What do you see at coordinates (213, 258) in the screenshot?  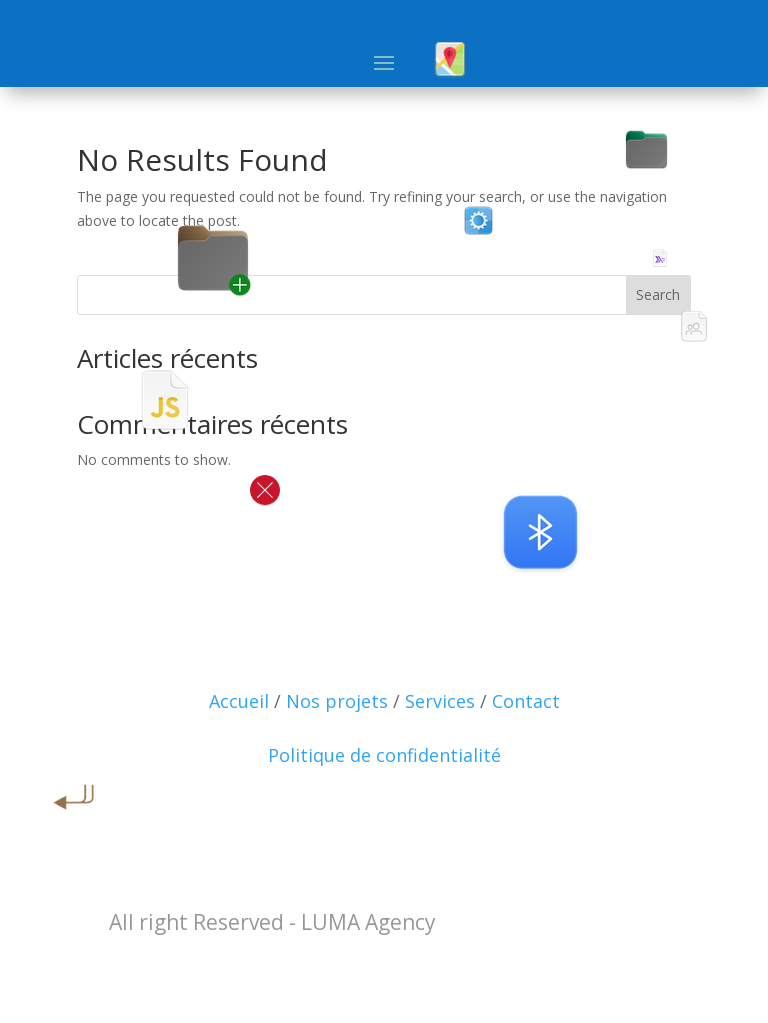 I see `create a new folder` at bounding box center [213, 258].